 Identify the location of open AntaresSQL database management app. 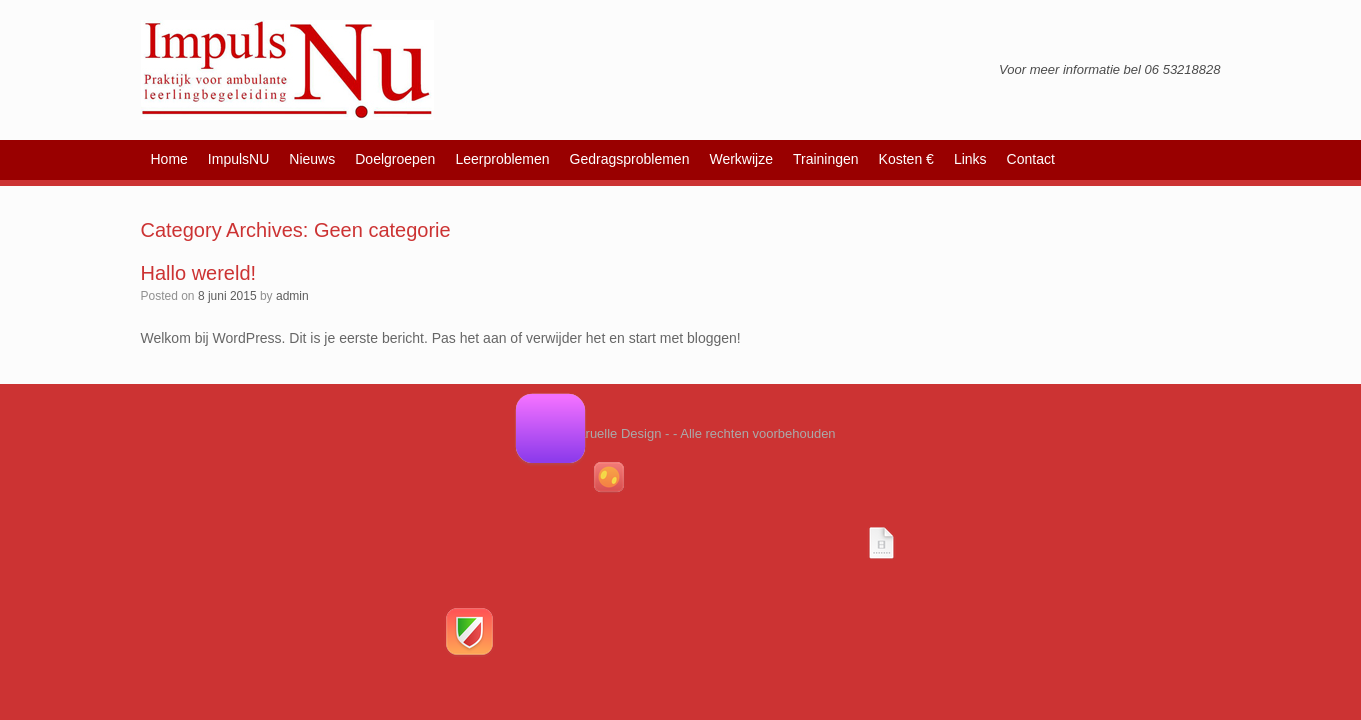
(609, 477).